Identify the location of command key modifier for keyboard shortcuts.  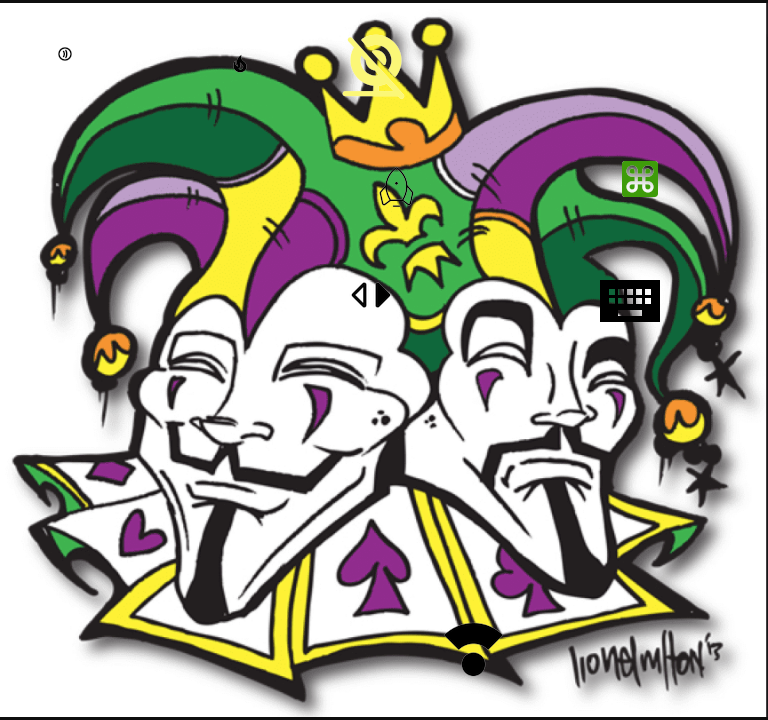
(640, 179).